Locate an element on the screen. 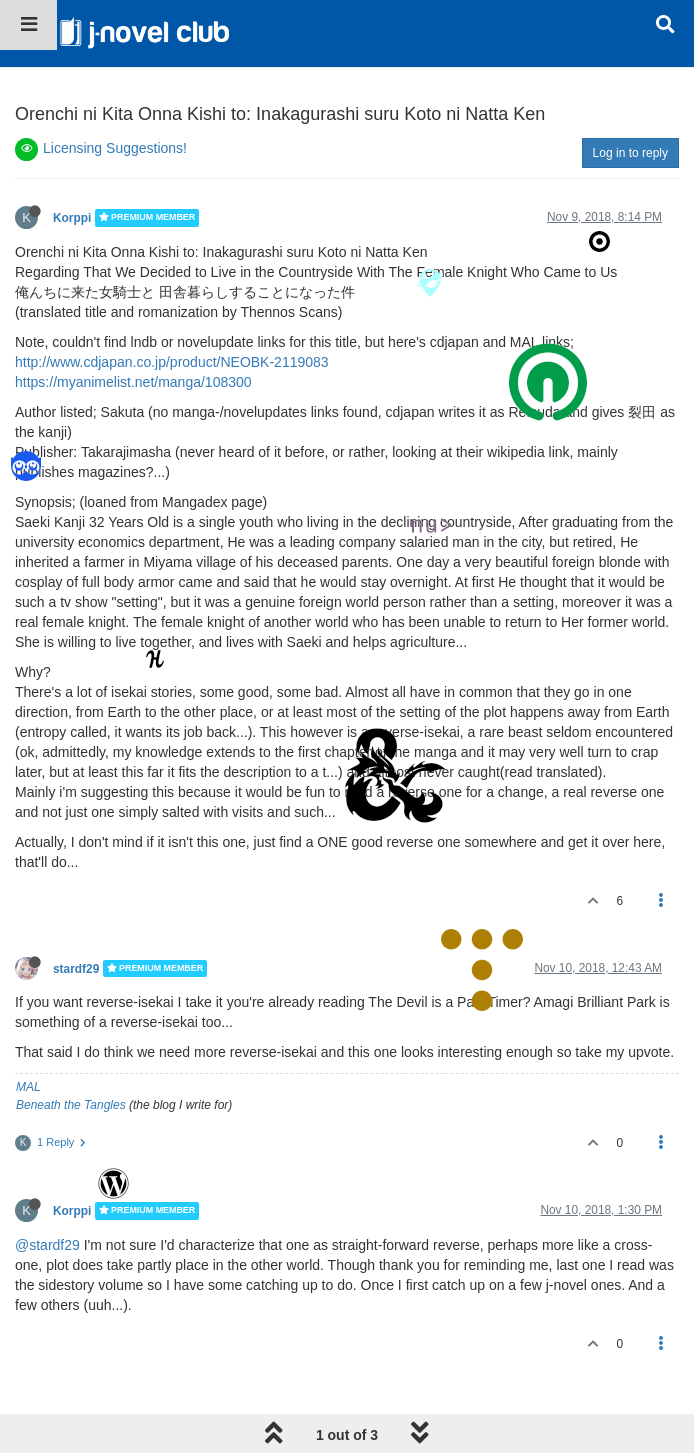  visit tistory blog platform is located at coordinates (482, 970).